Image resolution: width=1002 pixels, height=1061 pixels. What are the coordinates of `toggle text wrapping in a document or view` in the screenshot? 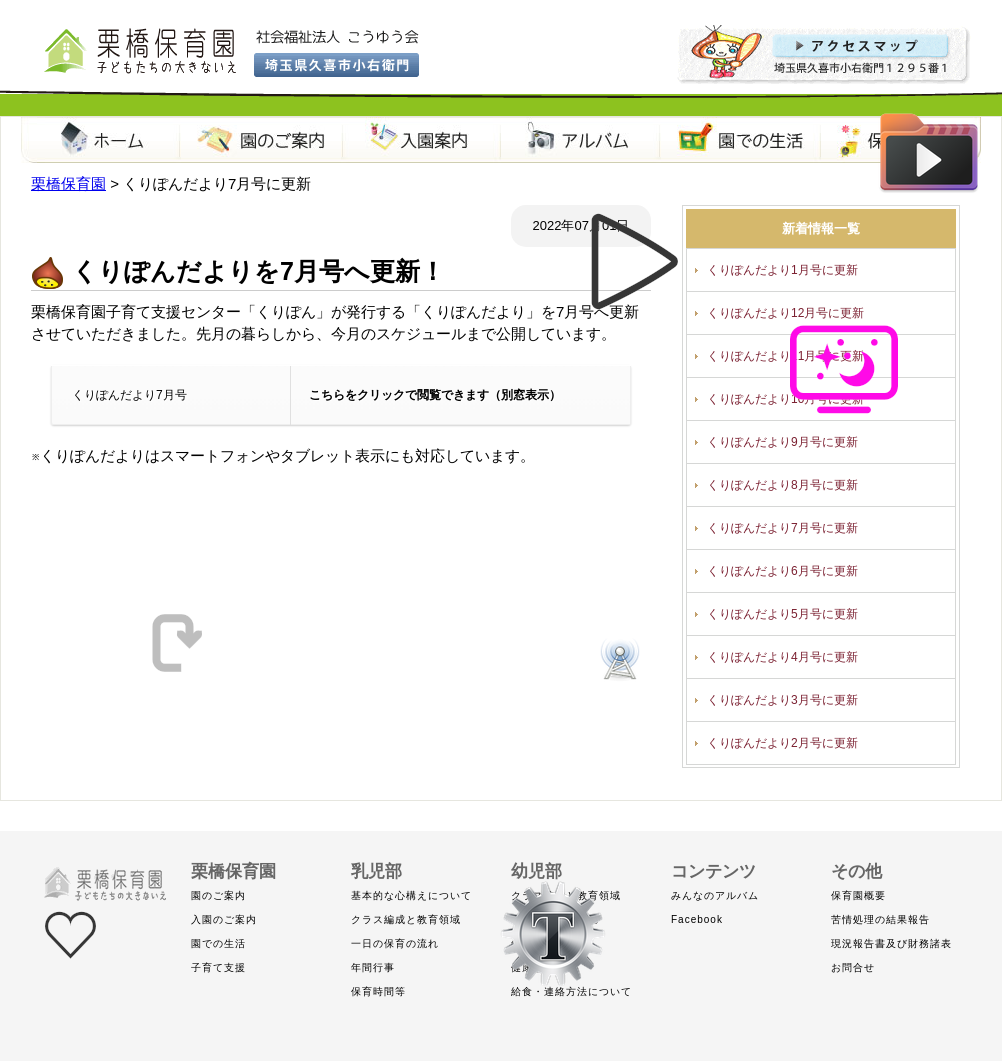 It's located at (173, 643).